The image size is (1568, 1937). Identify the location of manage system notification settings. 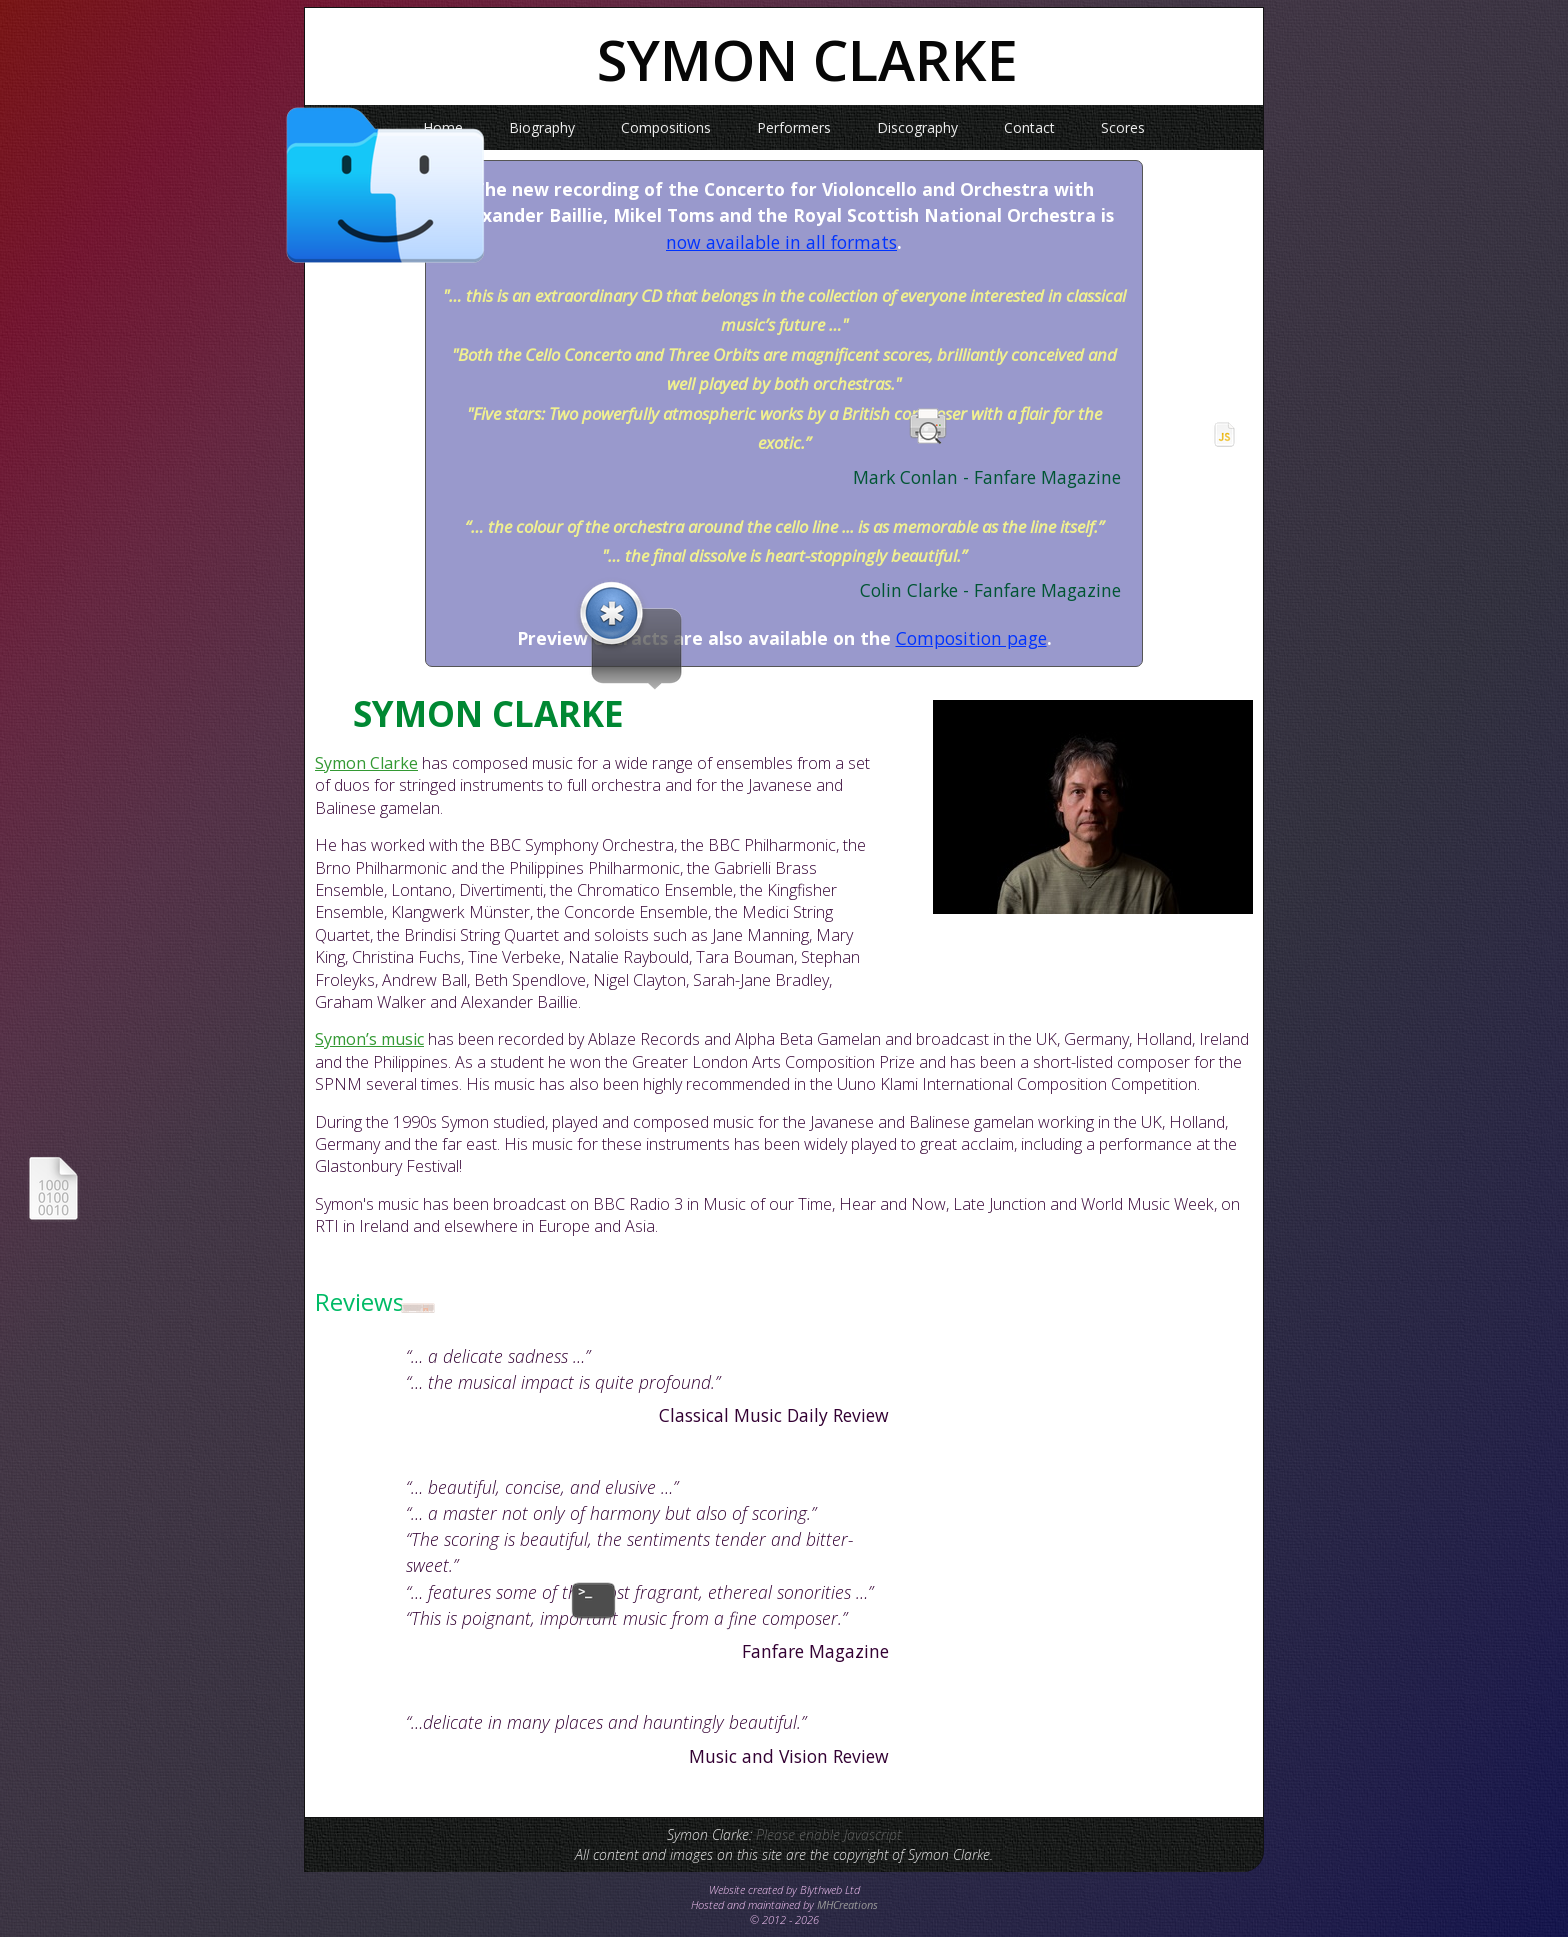
(632, 633).